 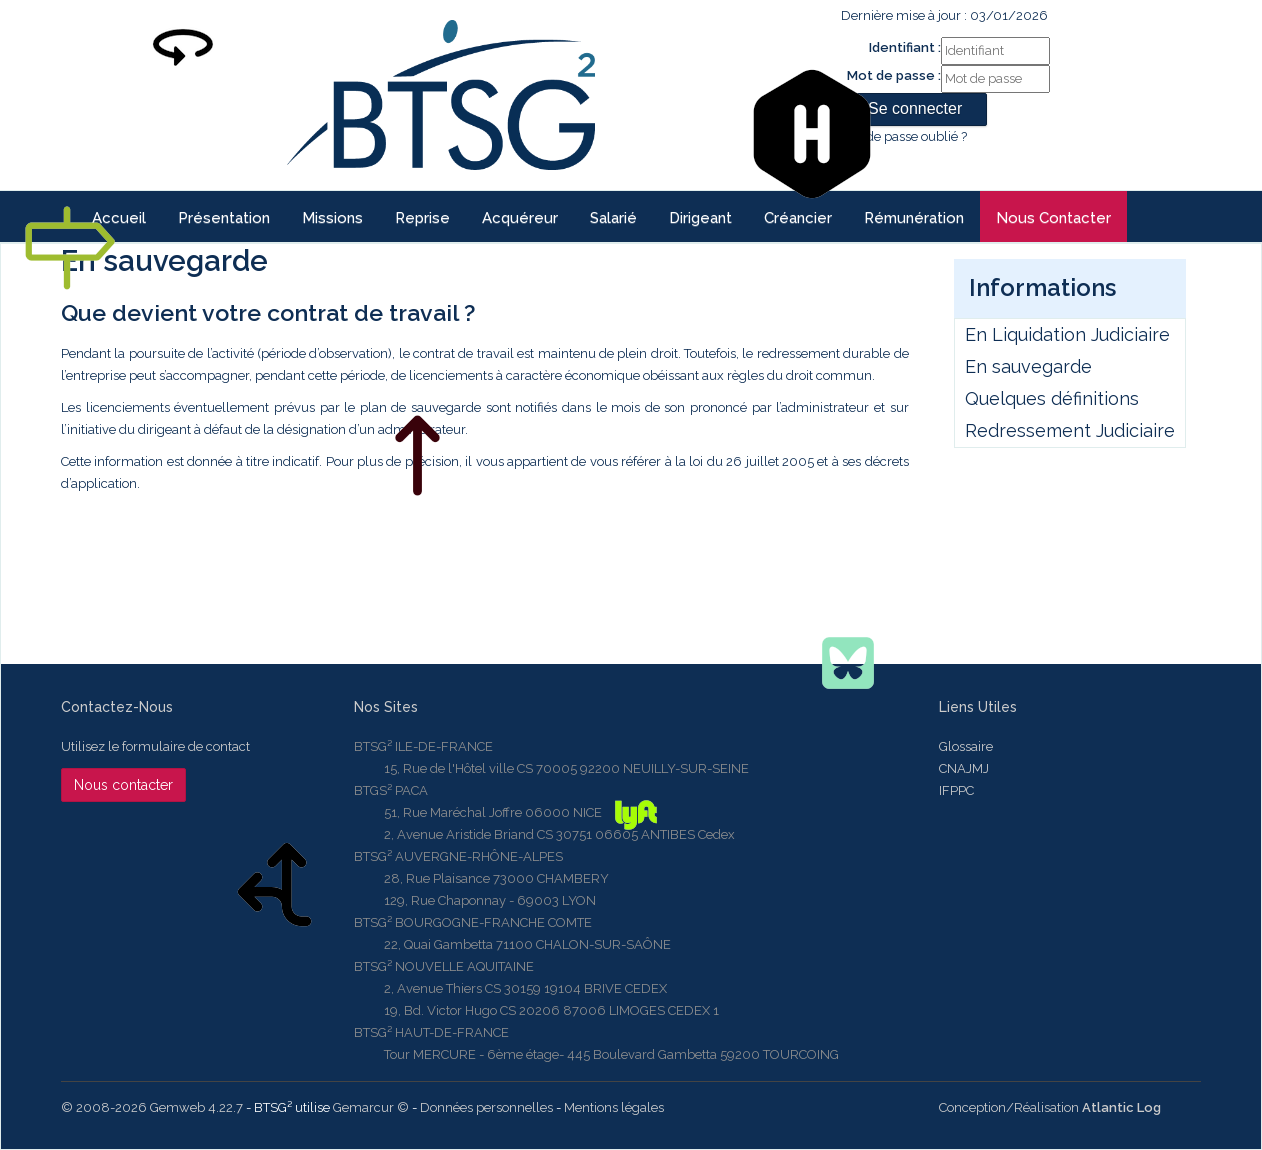 I want to click on scroll to top of page, so click(x=417, y=455).